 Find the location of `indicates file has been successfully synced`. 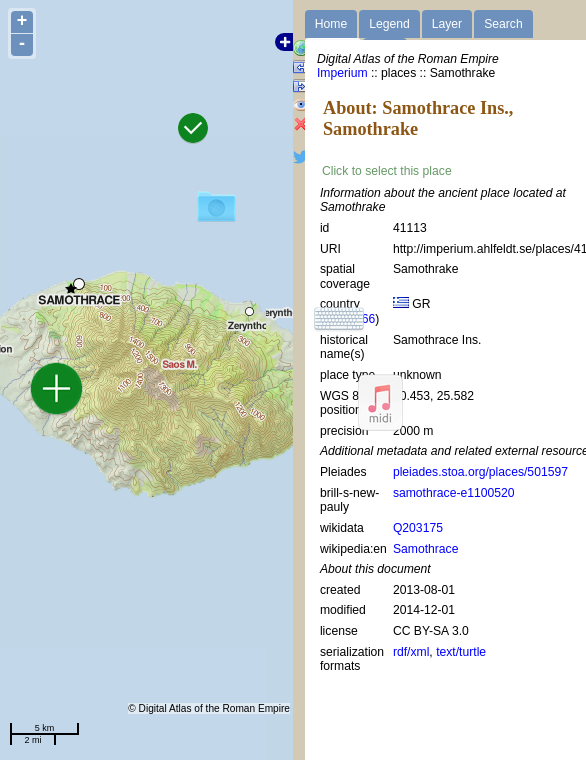

indicates file has been successfully synced is located at coordinates (193, 128).